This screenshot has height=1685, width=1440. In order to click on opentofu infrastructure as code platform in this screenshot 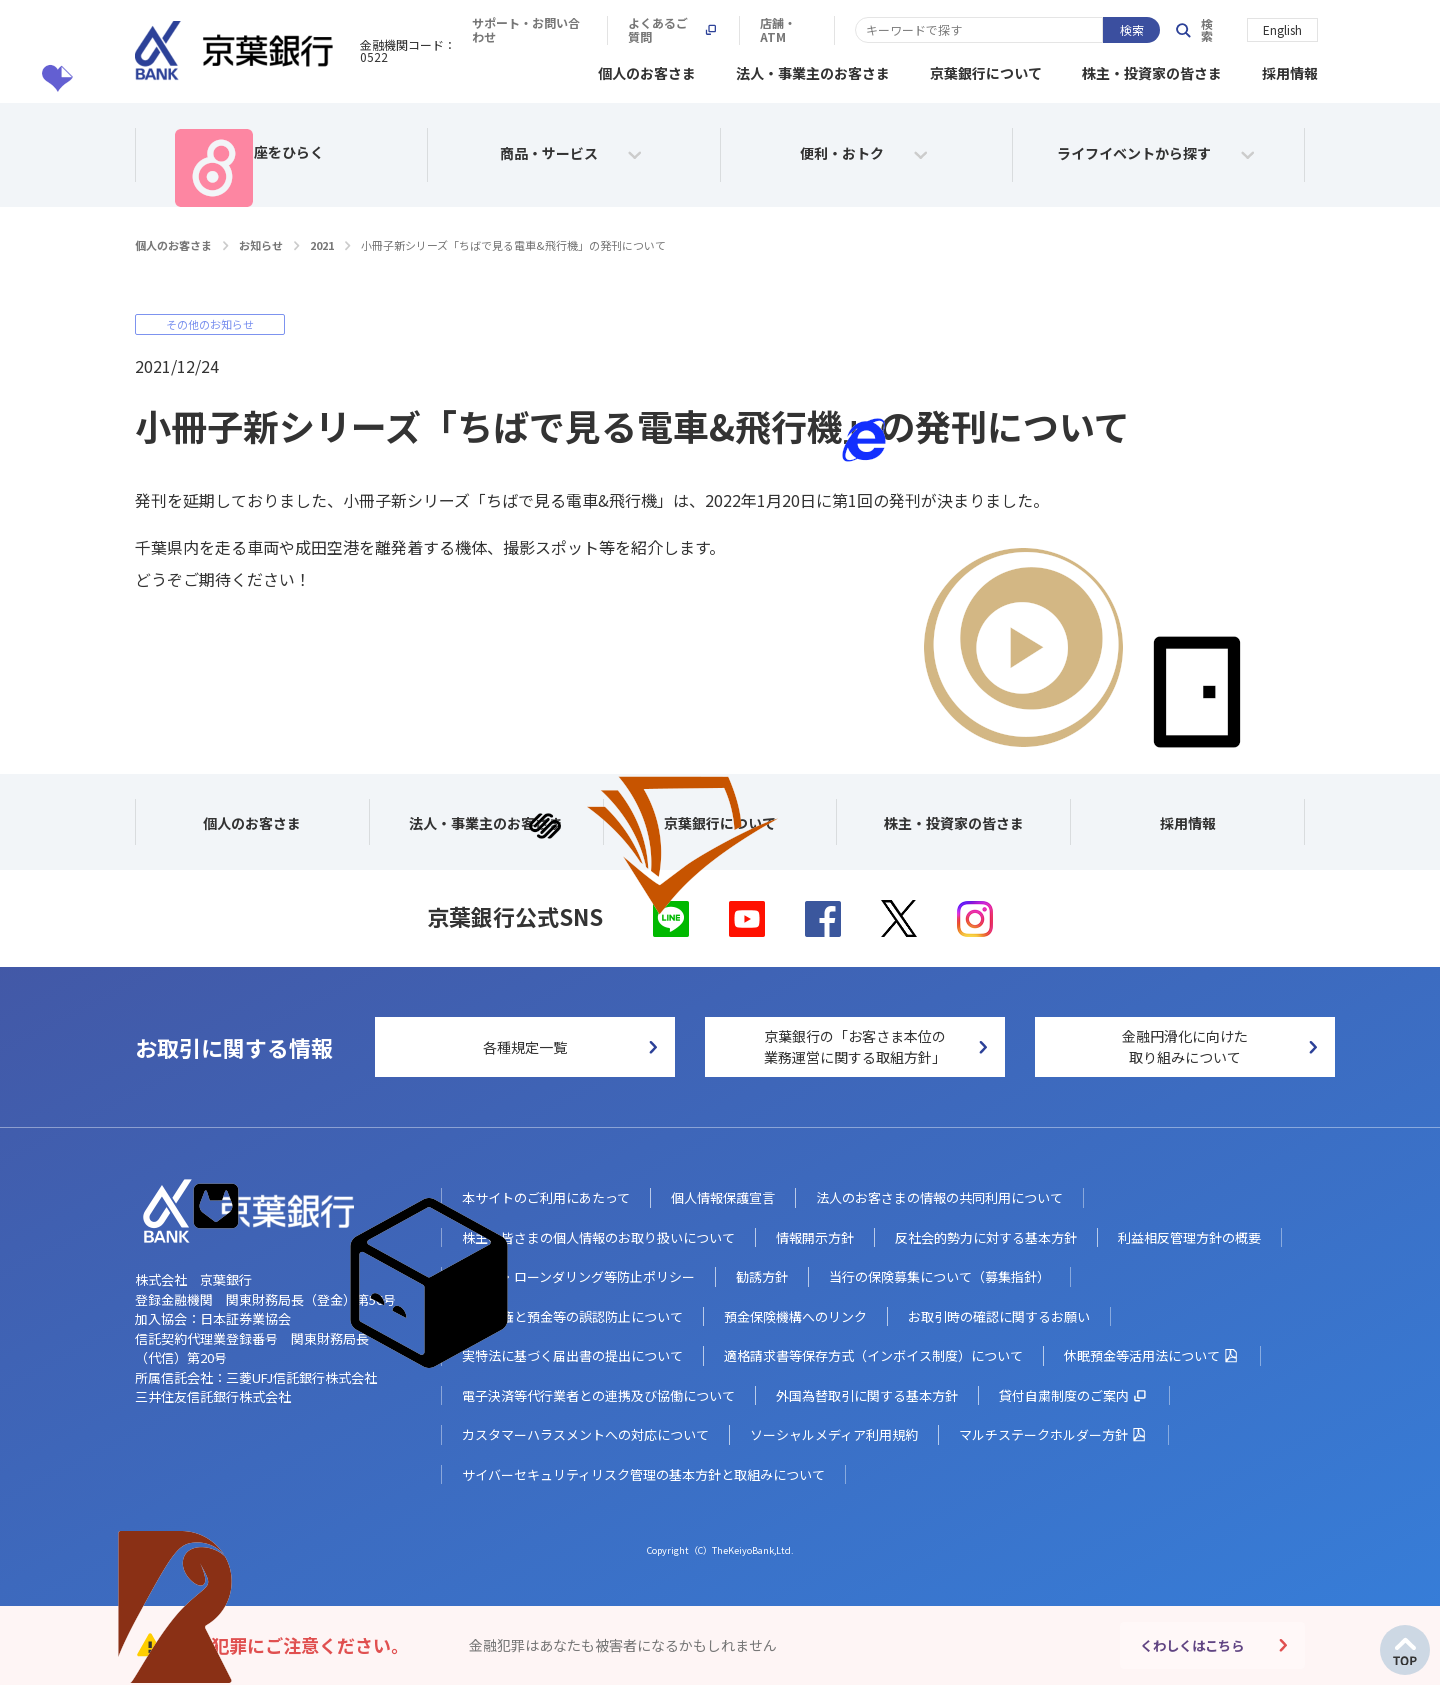, I will do `click(429, 1283)`.